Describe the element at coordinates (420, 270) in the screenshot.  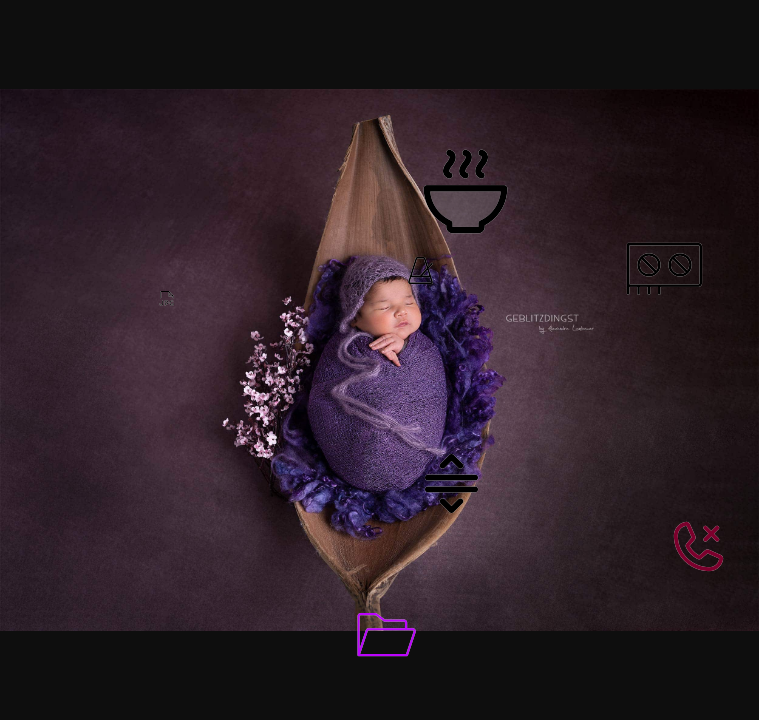
I see `access tempo or timing settings` at that location.